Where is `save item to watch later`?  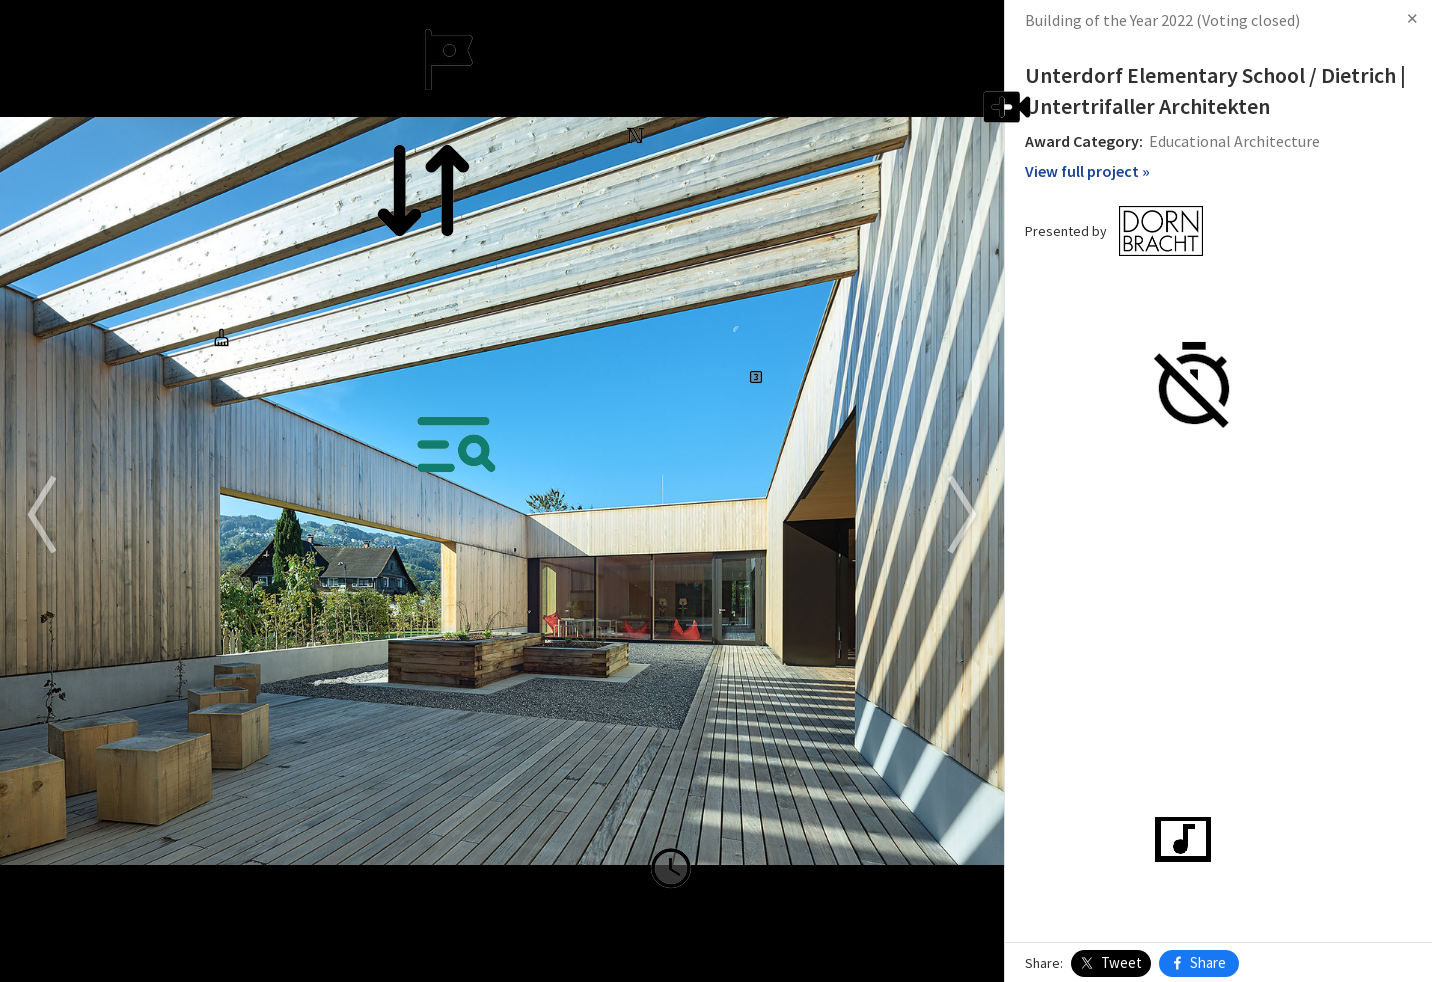
save item to watch later is located at coordinates (671, 868).